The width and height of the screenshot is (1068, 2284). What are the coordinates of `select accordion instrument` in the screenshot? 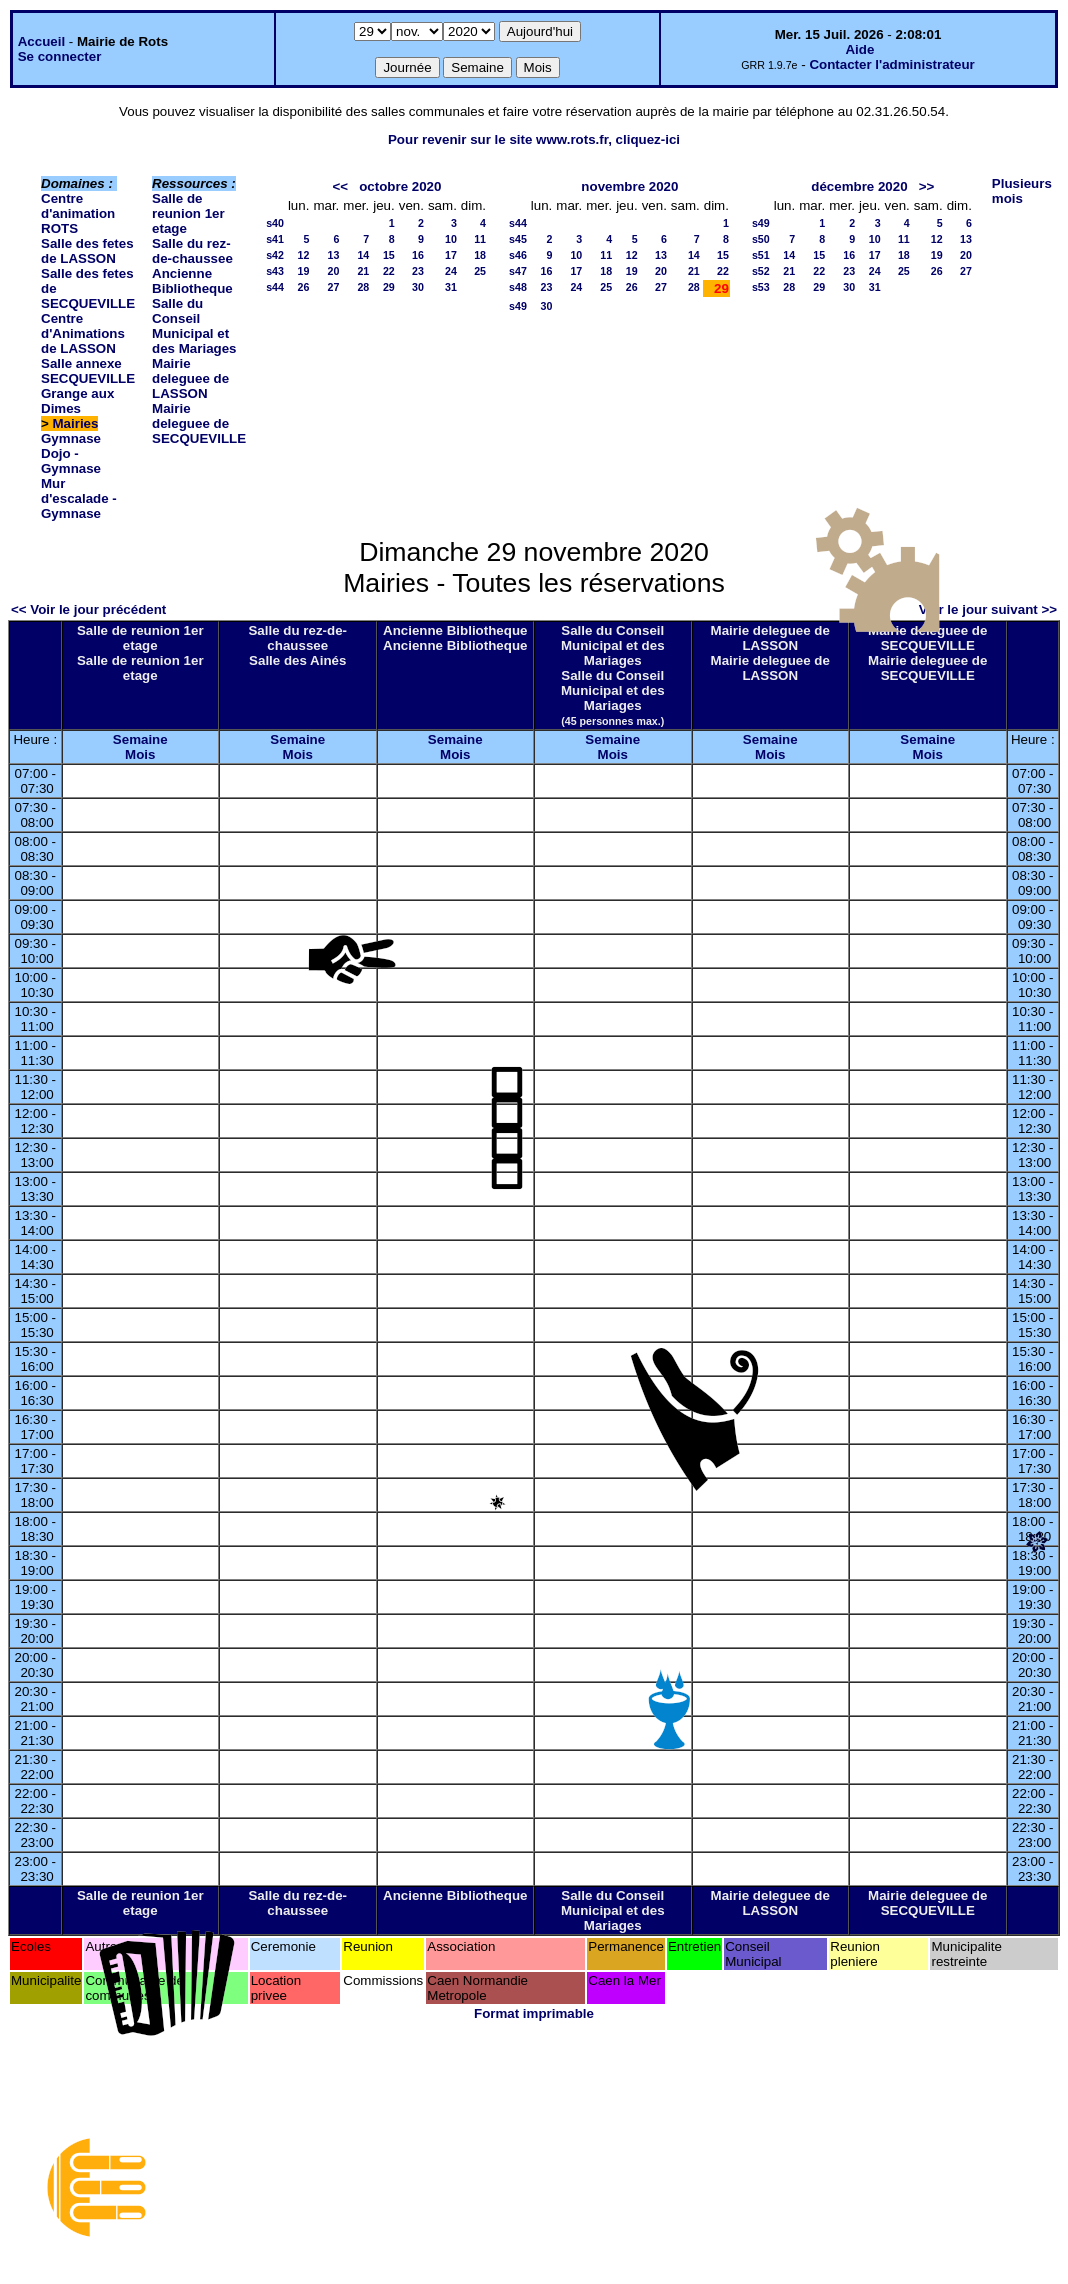 It's located at (167, 1978).